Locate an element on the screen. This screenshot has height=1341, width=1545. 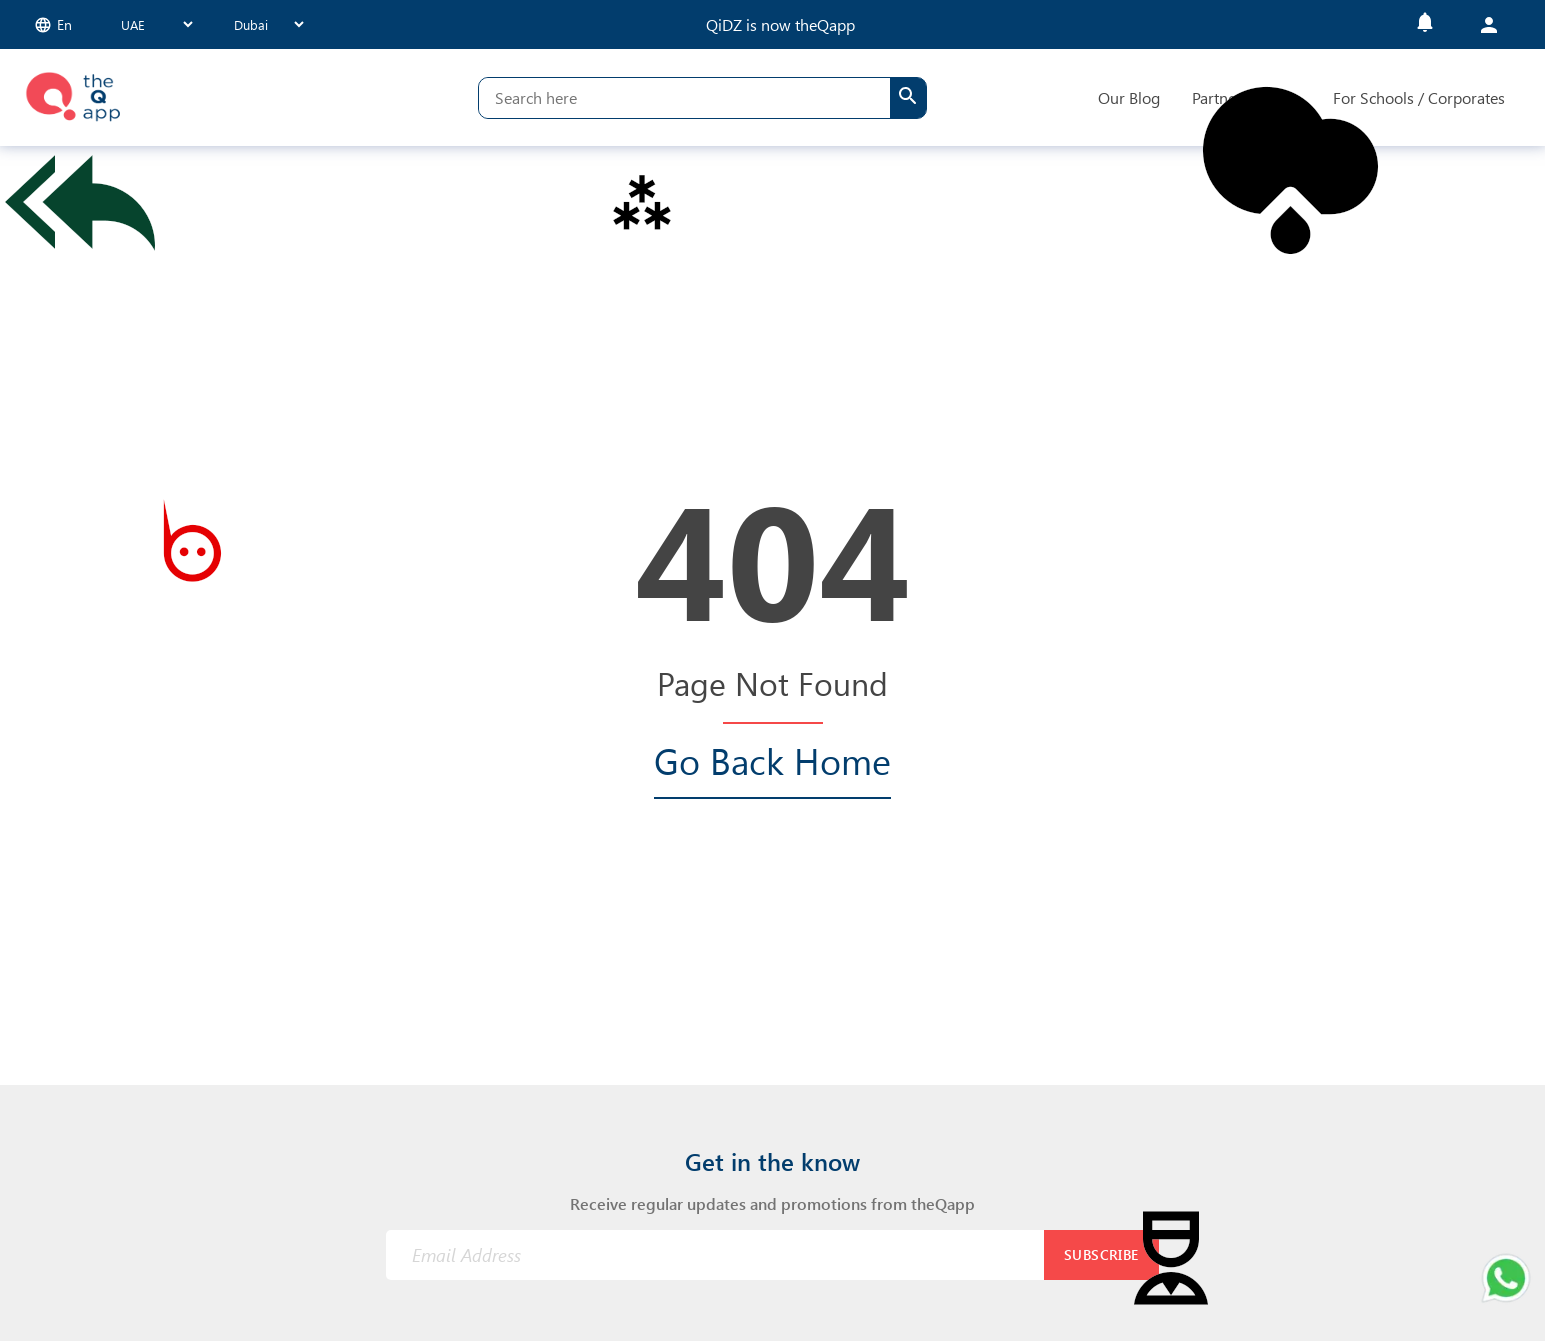
reply to all recipients is located at coordinates (80, 202).